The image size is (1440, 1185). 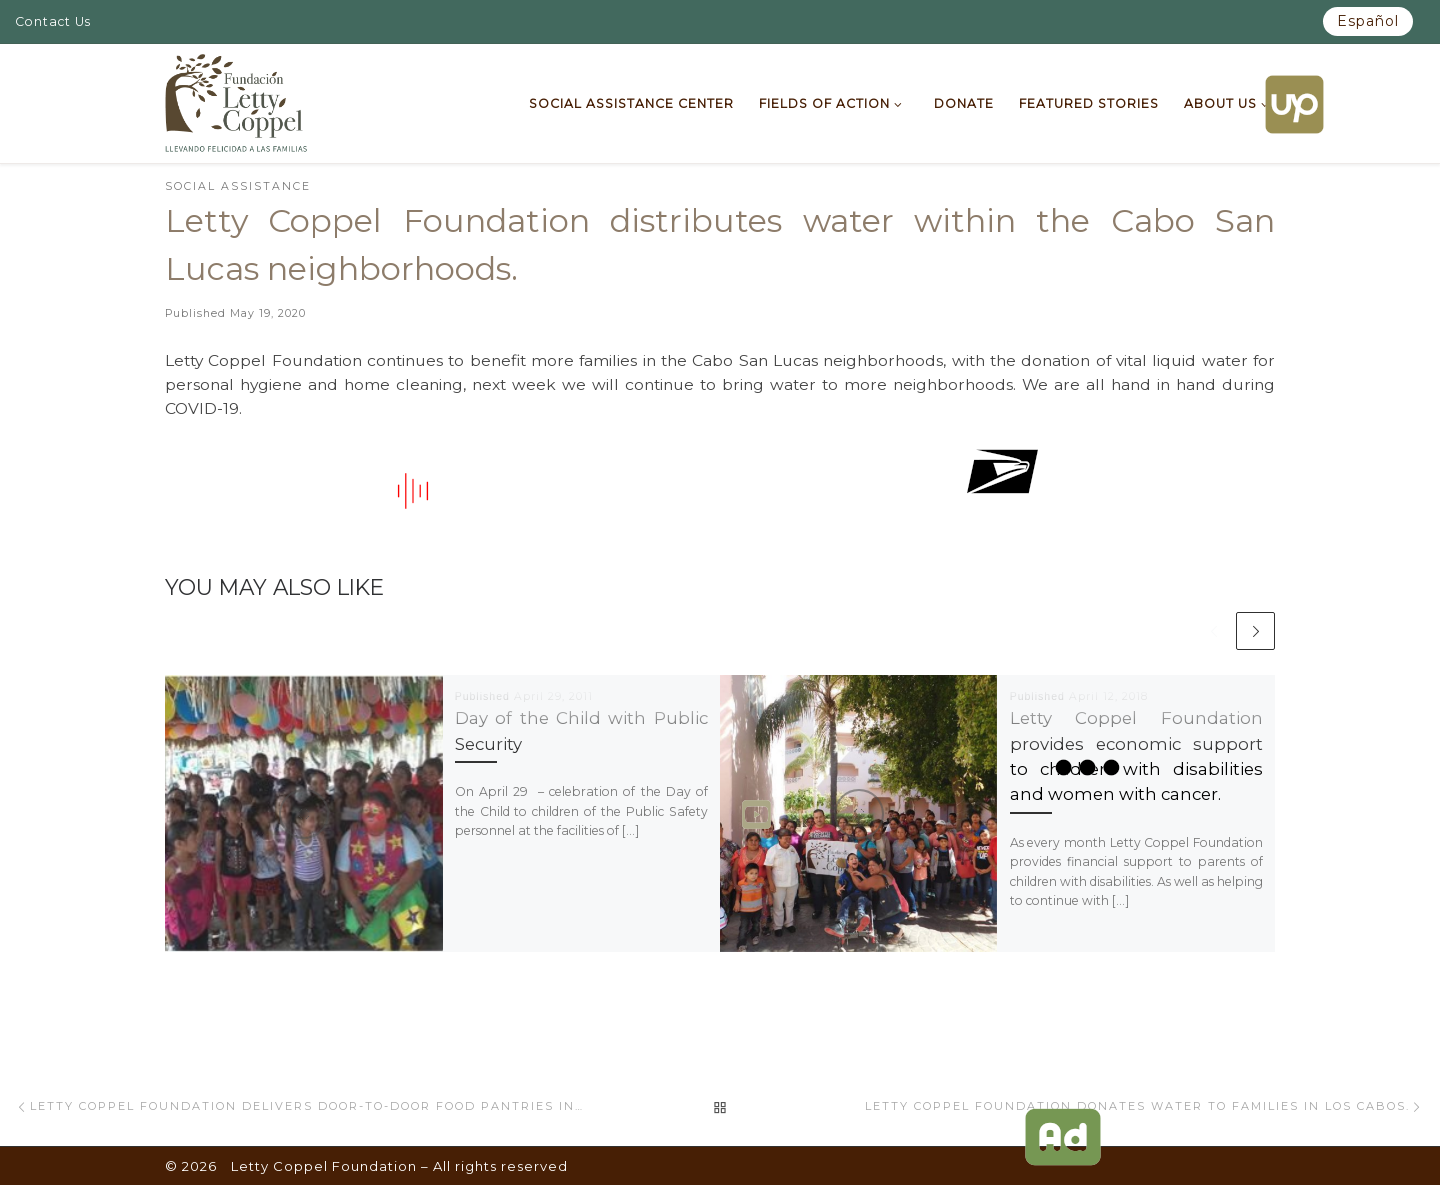 What do you see at coordinates (756, 814) in the screenshot?
I see `open YouTube app` at bounding box center [756, 814].